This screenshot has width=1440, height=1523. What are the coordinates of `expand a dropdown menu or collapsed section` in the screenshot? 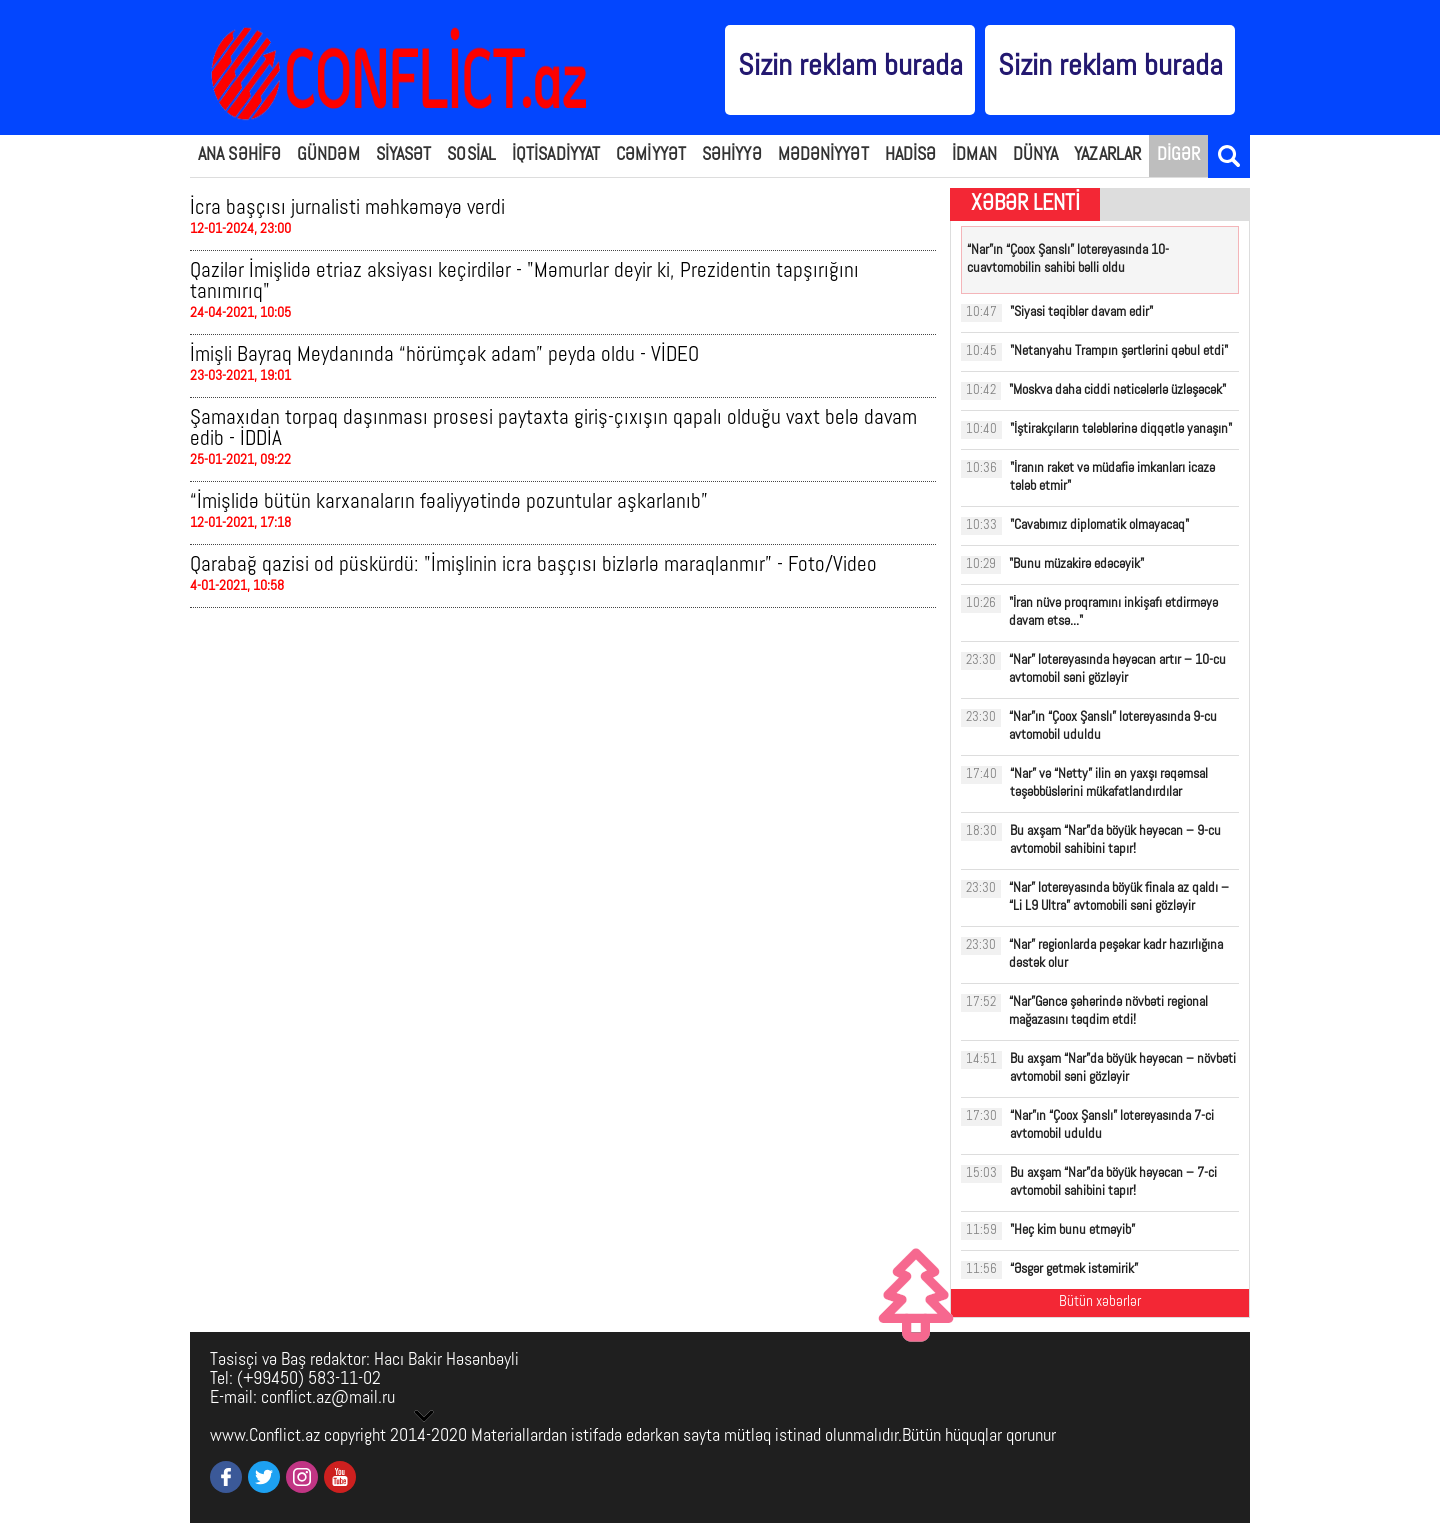 It's located at (424, 1415).